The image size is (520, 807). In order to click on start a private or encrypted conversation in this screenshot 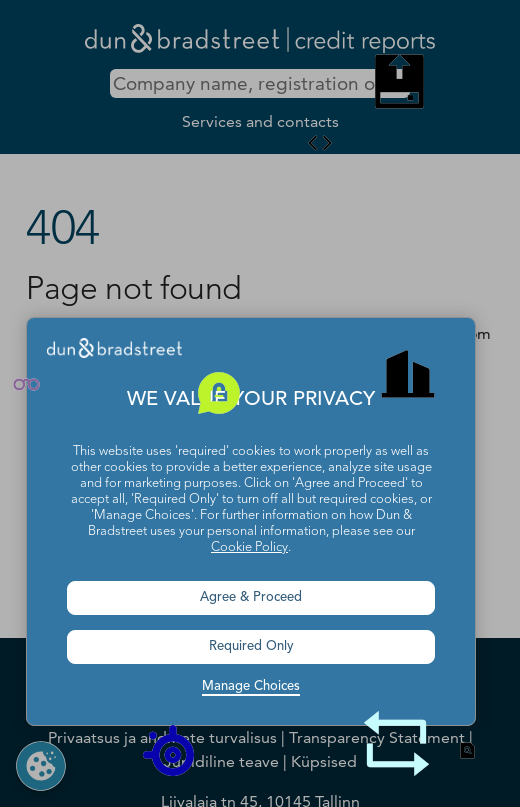, I will do `click(219, 393)`.